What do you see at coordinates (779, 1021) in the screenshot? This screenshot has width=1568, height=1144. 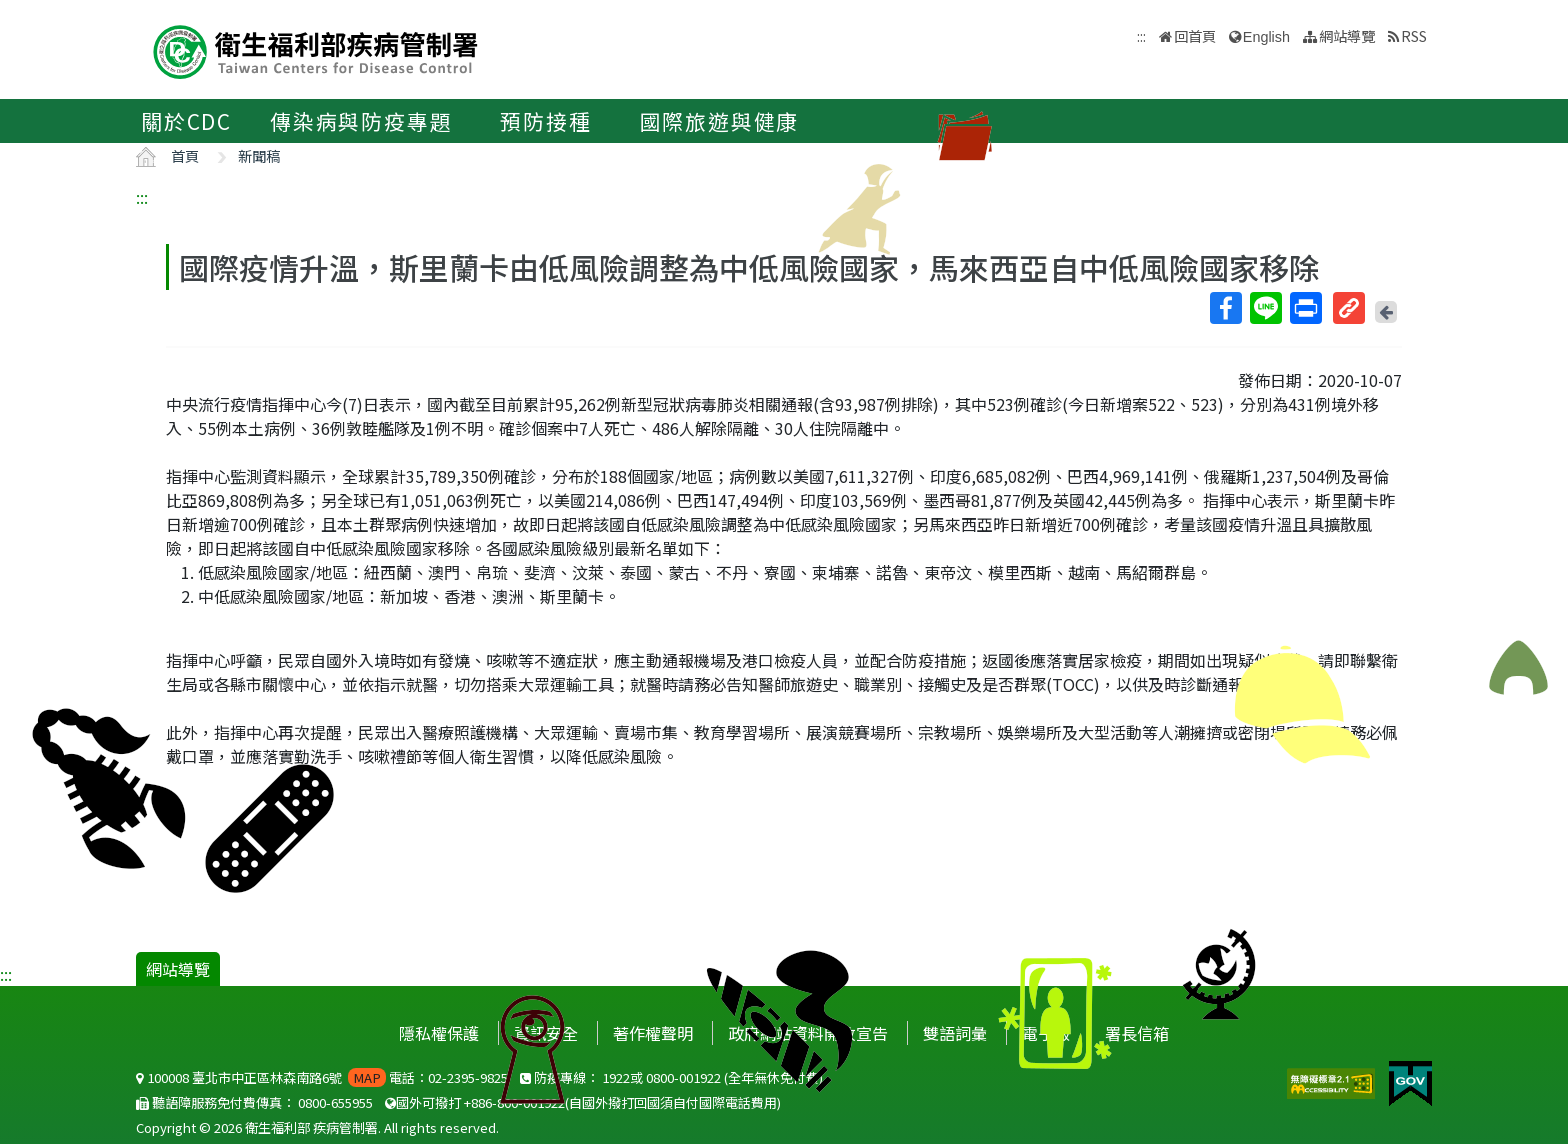 I see `indicates smoking area or smoking permitted` at bounding box center [779, 1021].